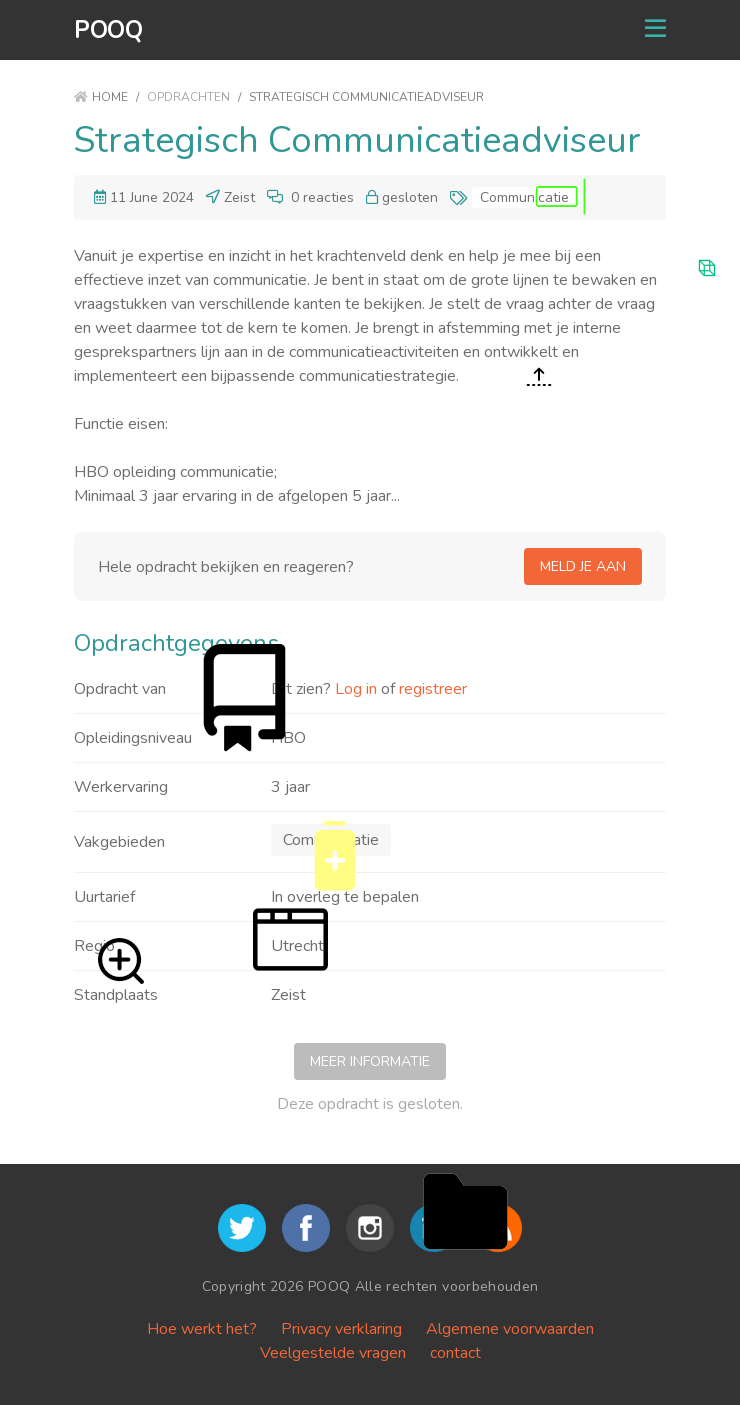  I want to click on align content to the right, so click(561, 196).